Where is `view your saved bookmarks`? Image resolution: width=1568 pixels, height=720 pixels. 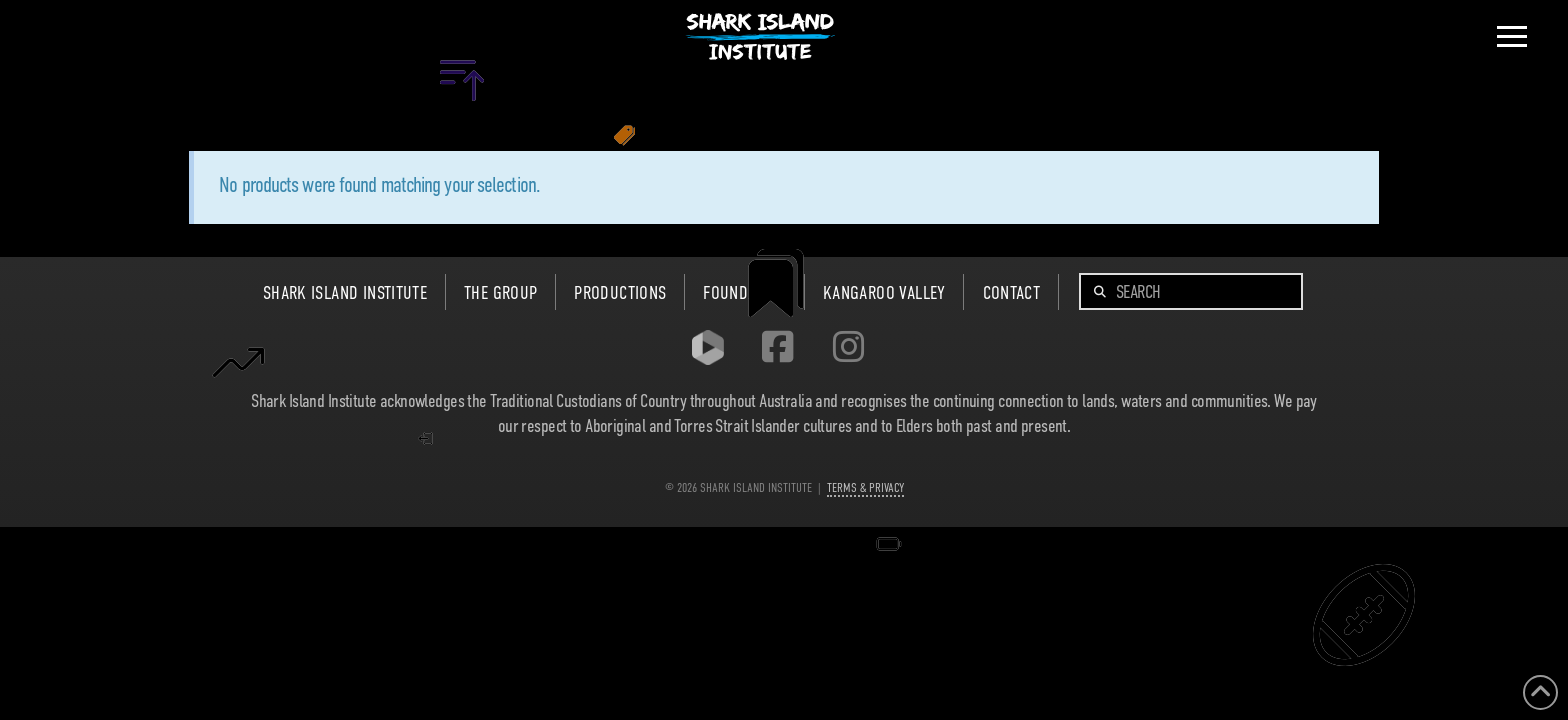
view your saved bookmarks is located at coordinates (776, 283).